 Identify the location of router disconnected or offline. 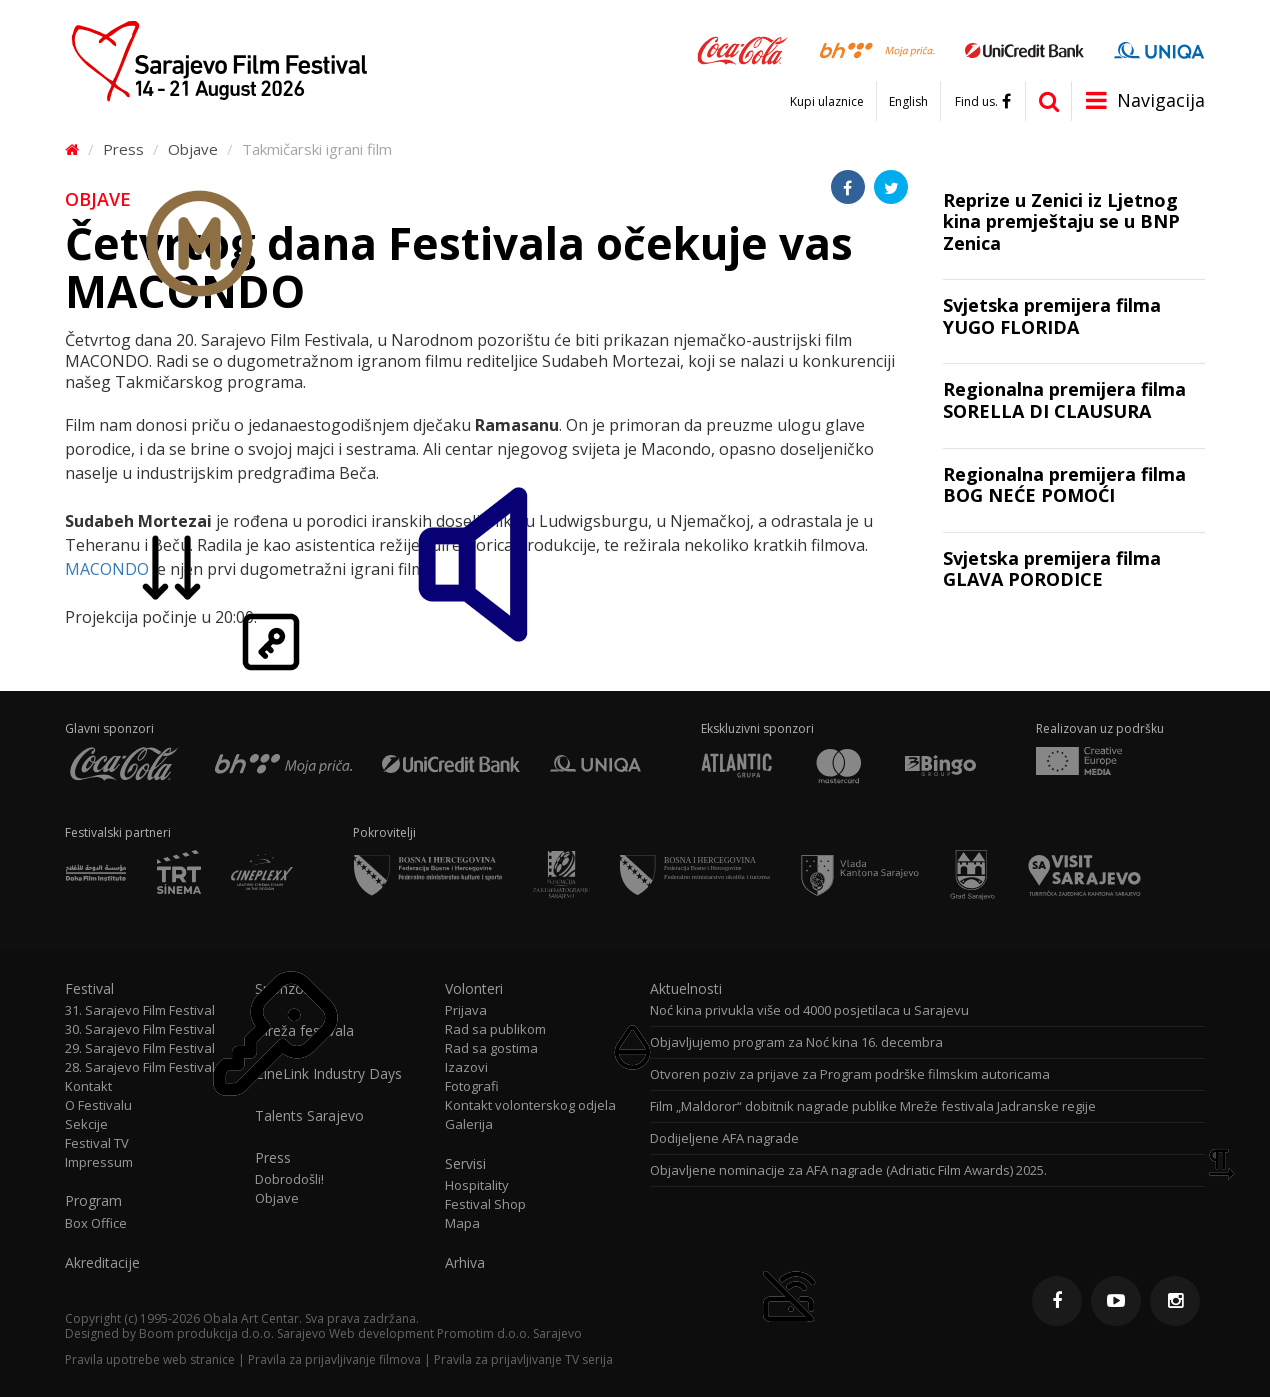
(788, 1296).